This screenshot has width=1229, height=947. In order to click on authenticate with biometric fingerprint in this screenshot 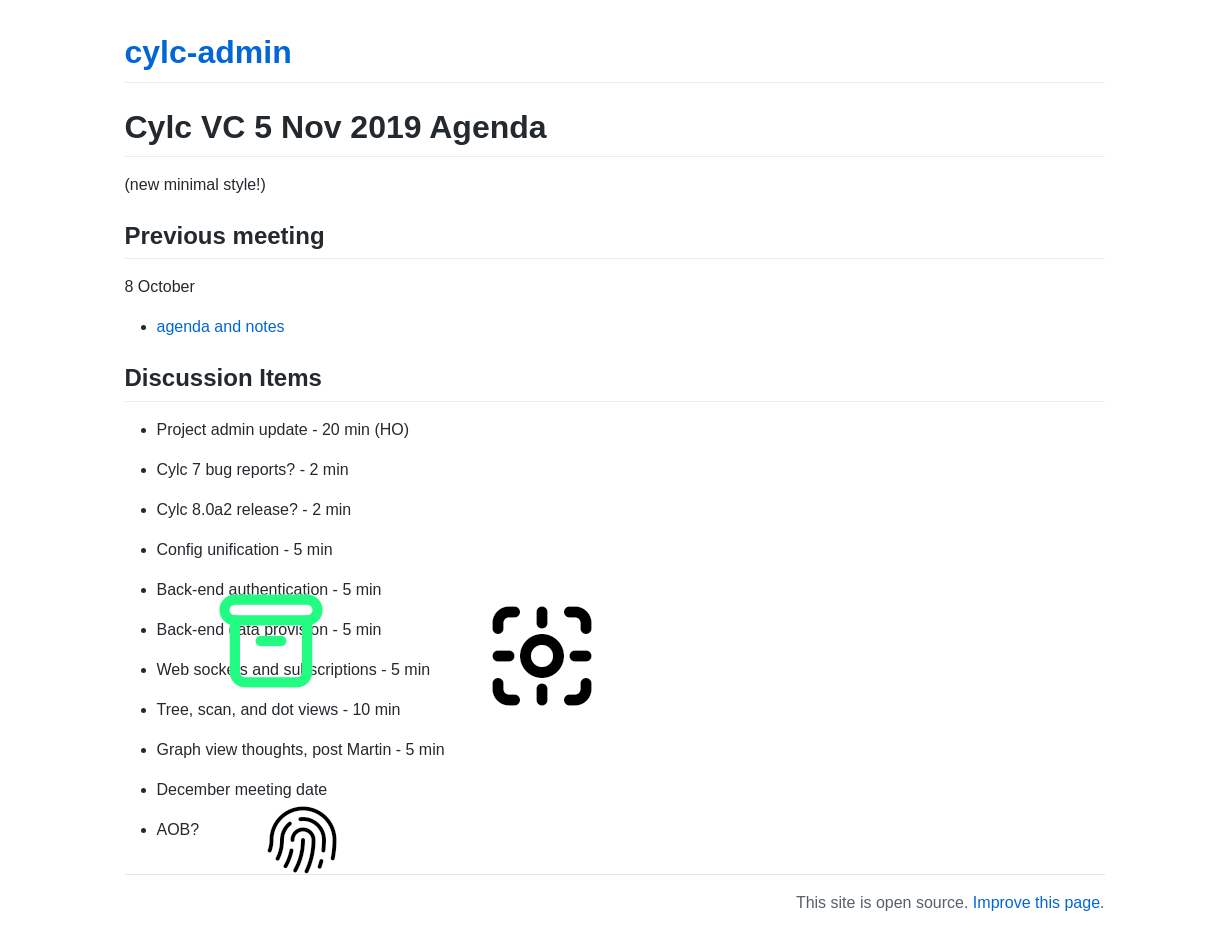, I will do `click(303, 840)`.